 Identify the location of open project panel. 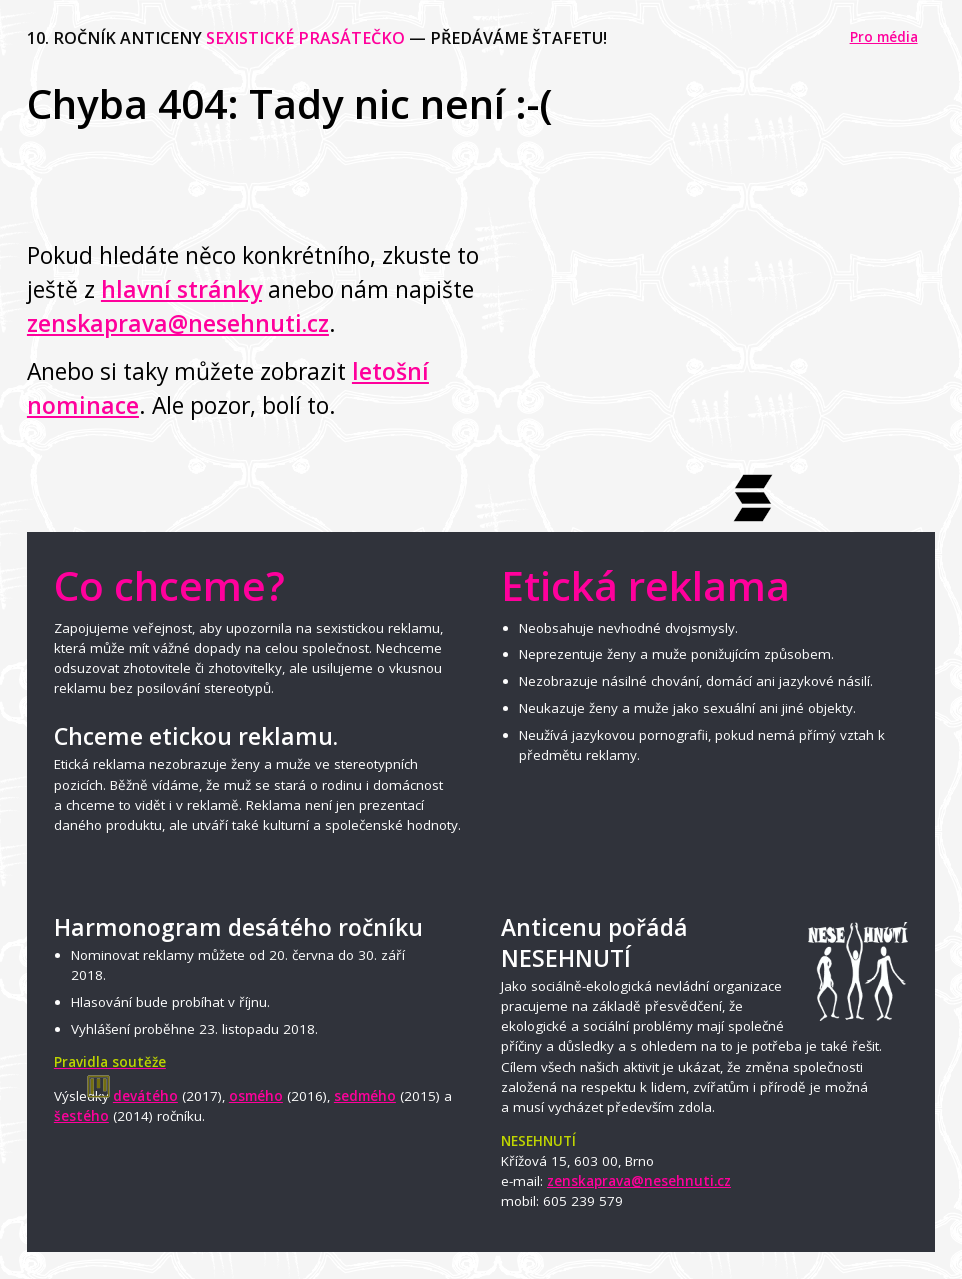
(98, 1086).